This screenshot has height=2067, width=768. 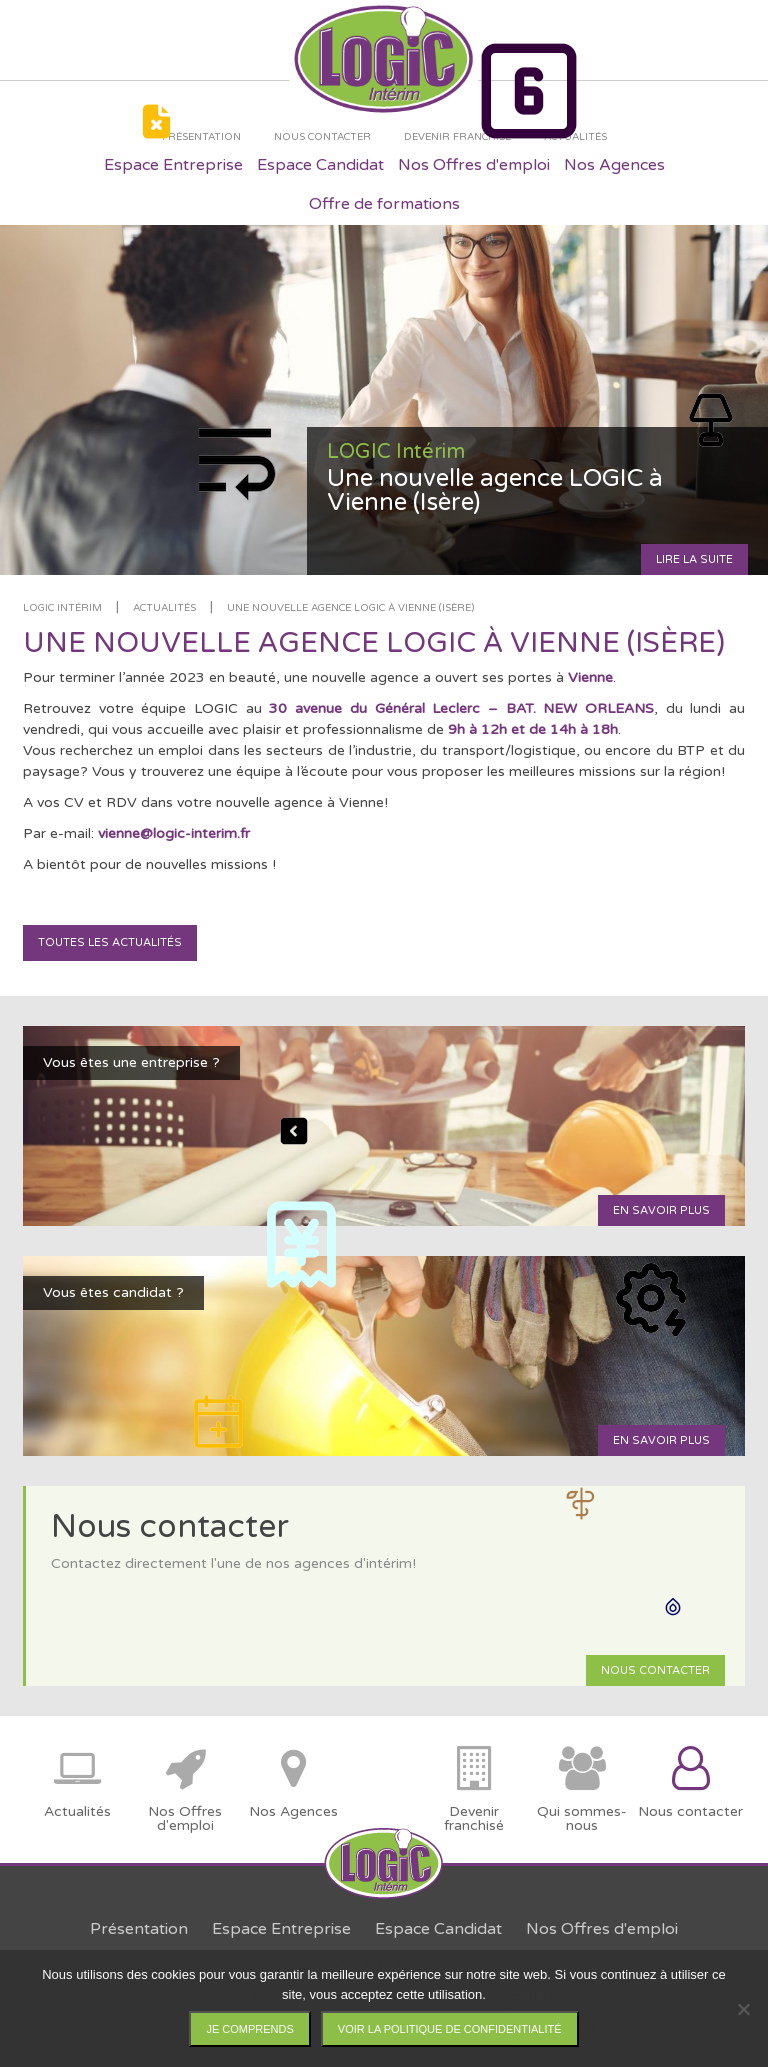 I want to click on navigate back to the previous screen, so click(x=294, y=1131).